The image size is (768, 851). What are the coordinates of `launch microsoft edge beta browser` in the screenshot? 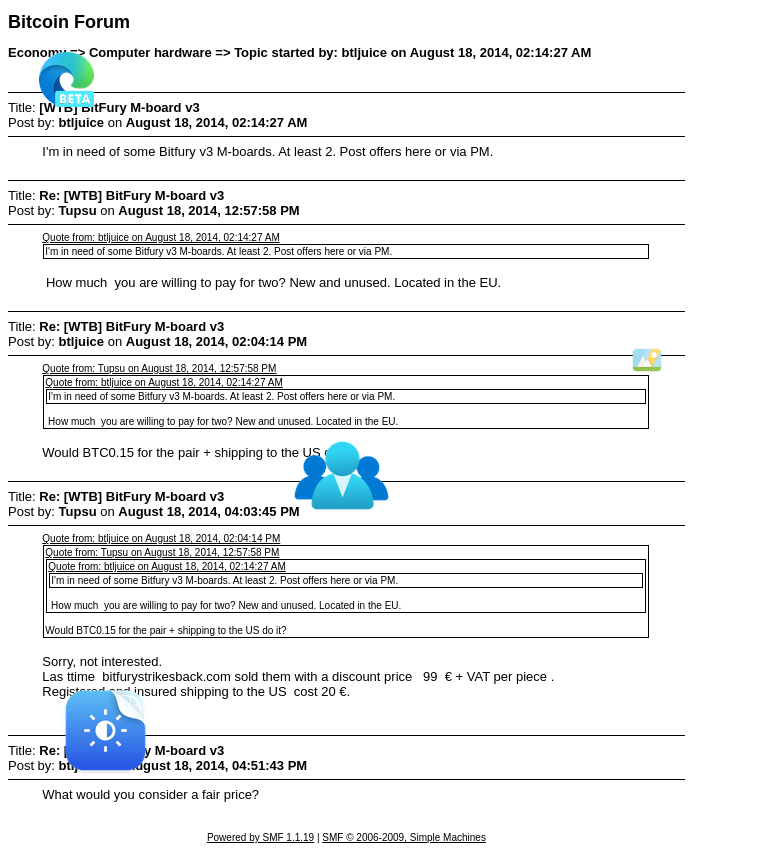 It's located at (66, 79).